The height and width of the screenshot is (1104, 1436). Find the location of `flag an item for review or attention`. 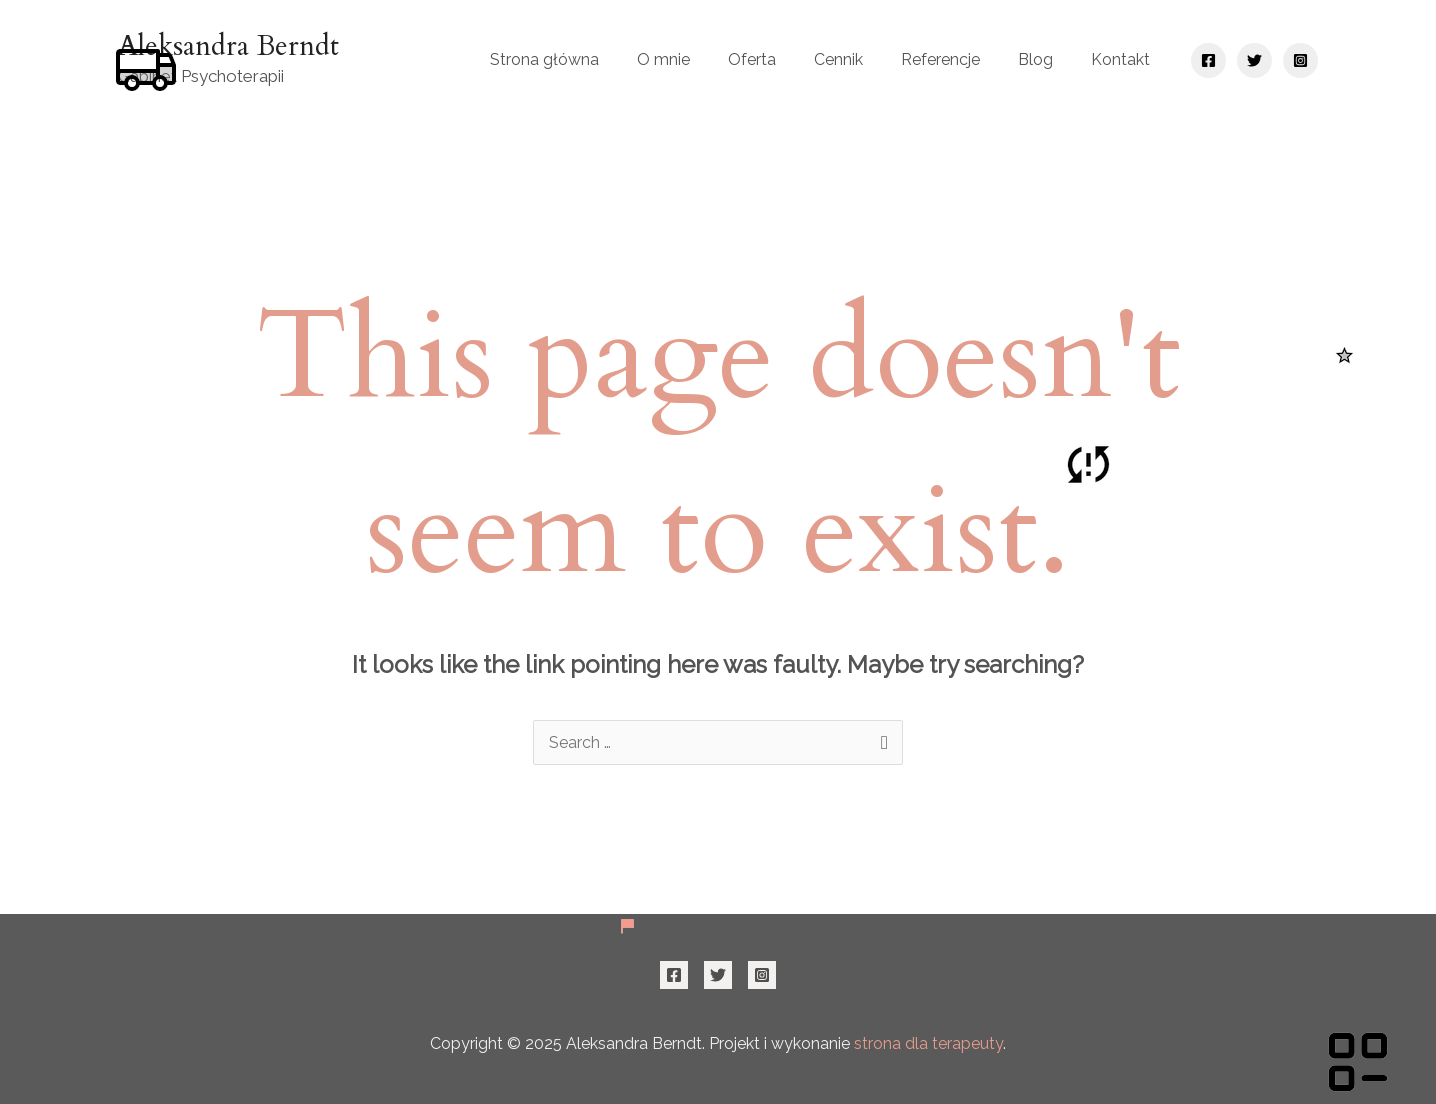

flag an item for review or attention is located at coordinates (627, 925).